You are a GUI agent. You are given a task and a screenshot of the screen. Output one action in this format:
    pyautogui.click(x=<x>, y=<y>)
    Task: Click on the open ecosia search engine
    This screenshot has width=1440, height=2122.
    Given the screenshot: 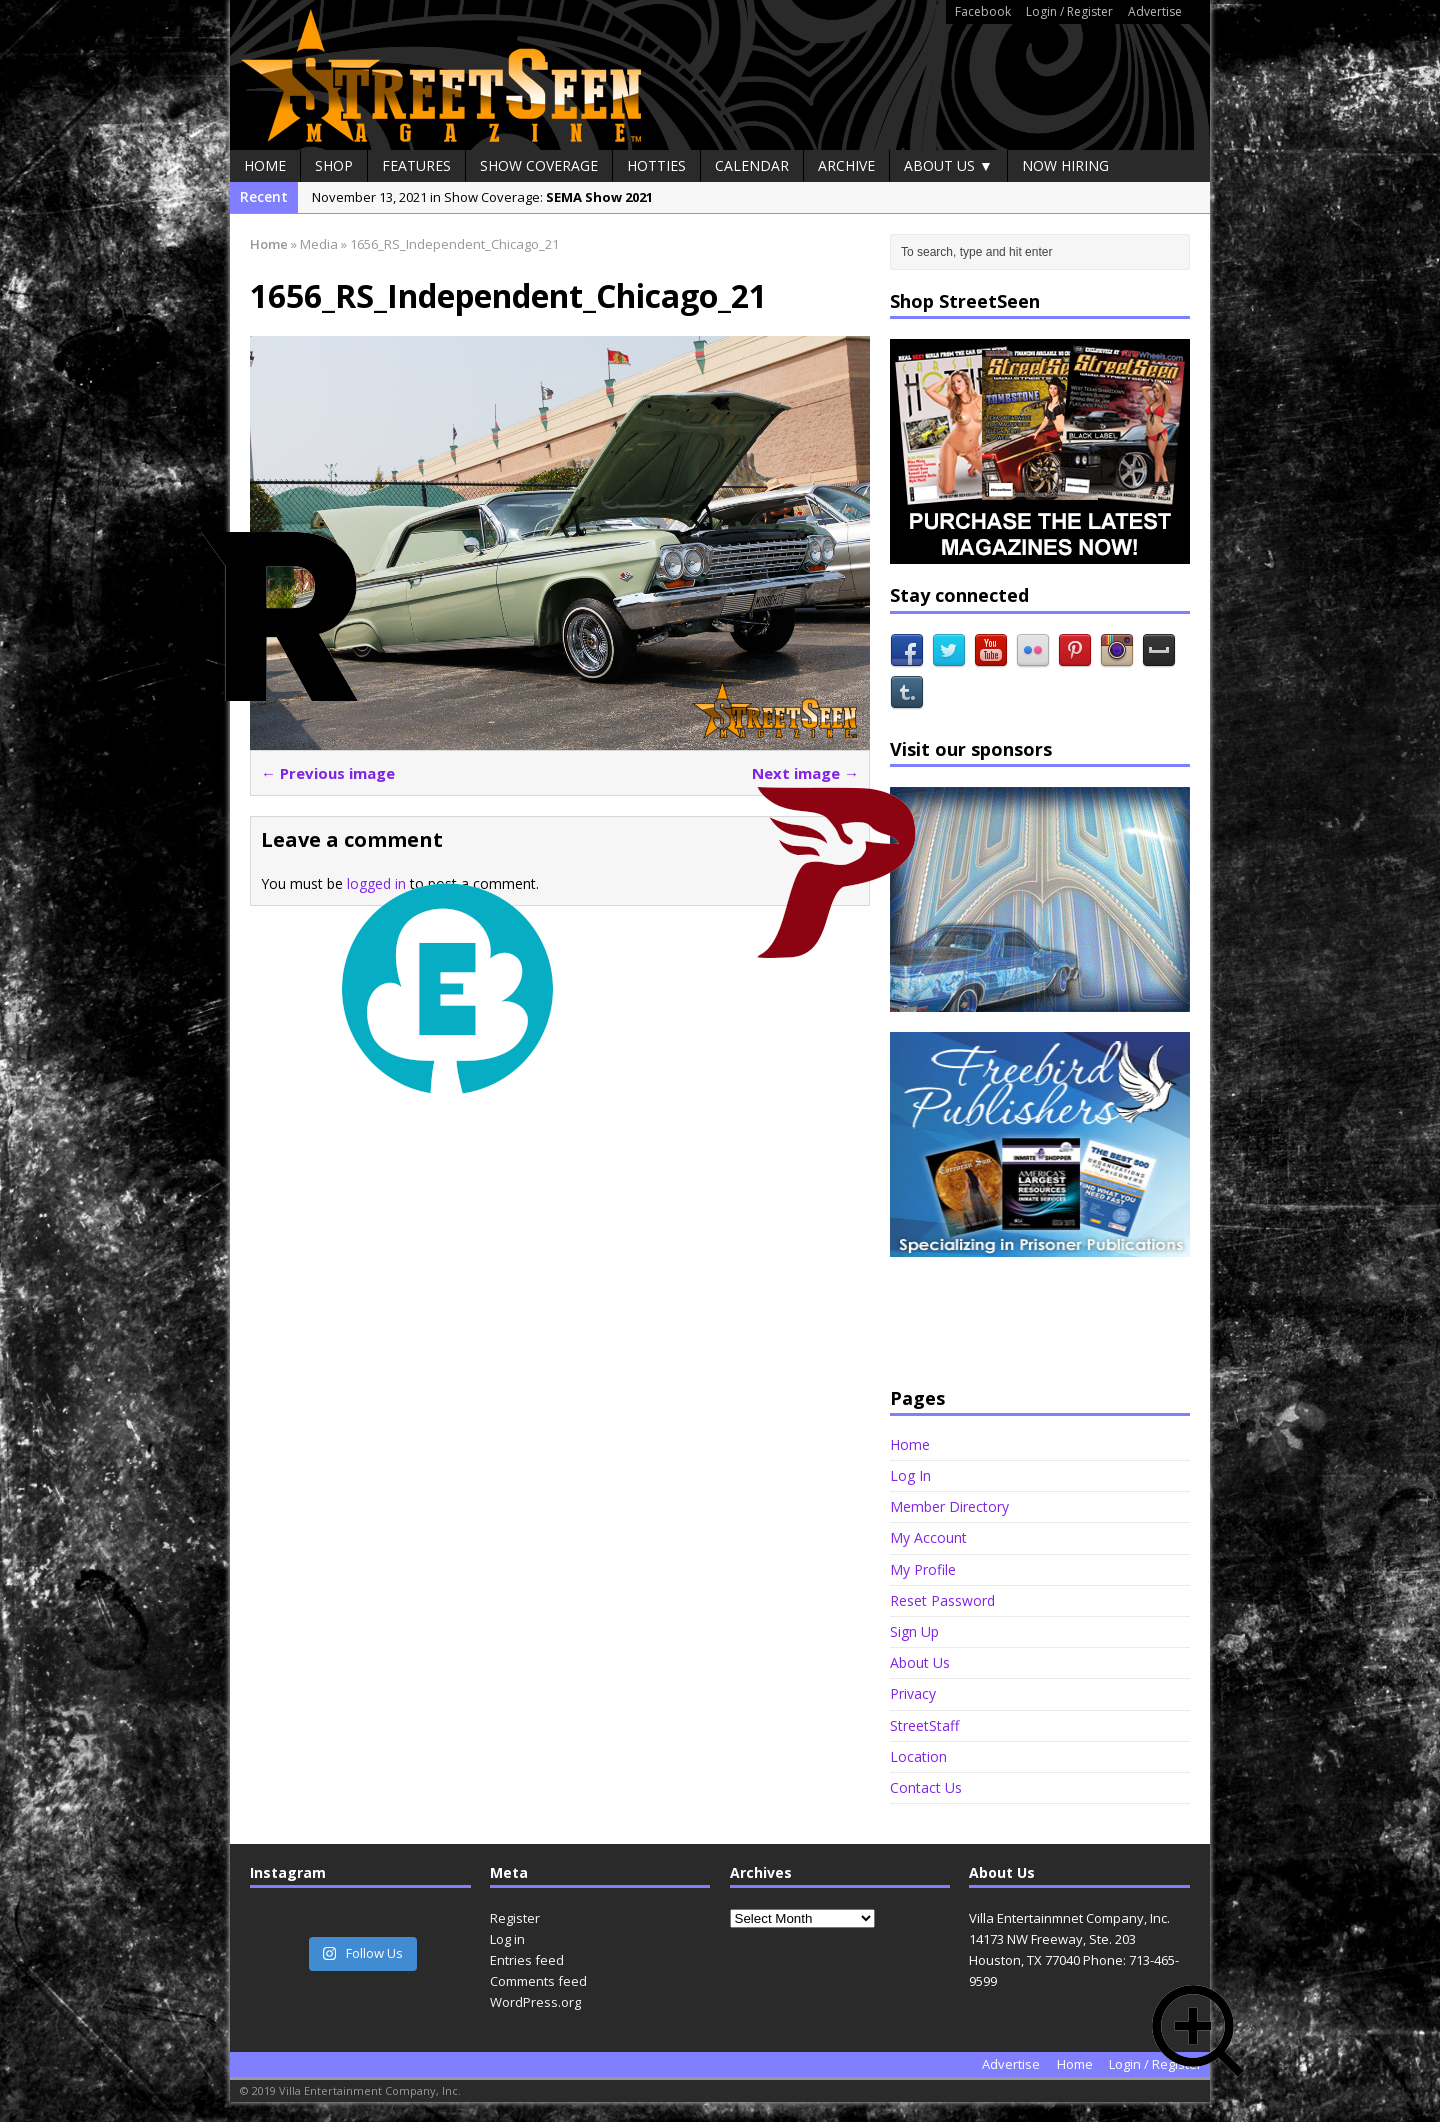 What is the action you would take?
    pyautogui.click(x=447, y=988)
    